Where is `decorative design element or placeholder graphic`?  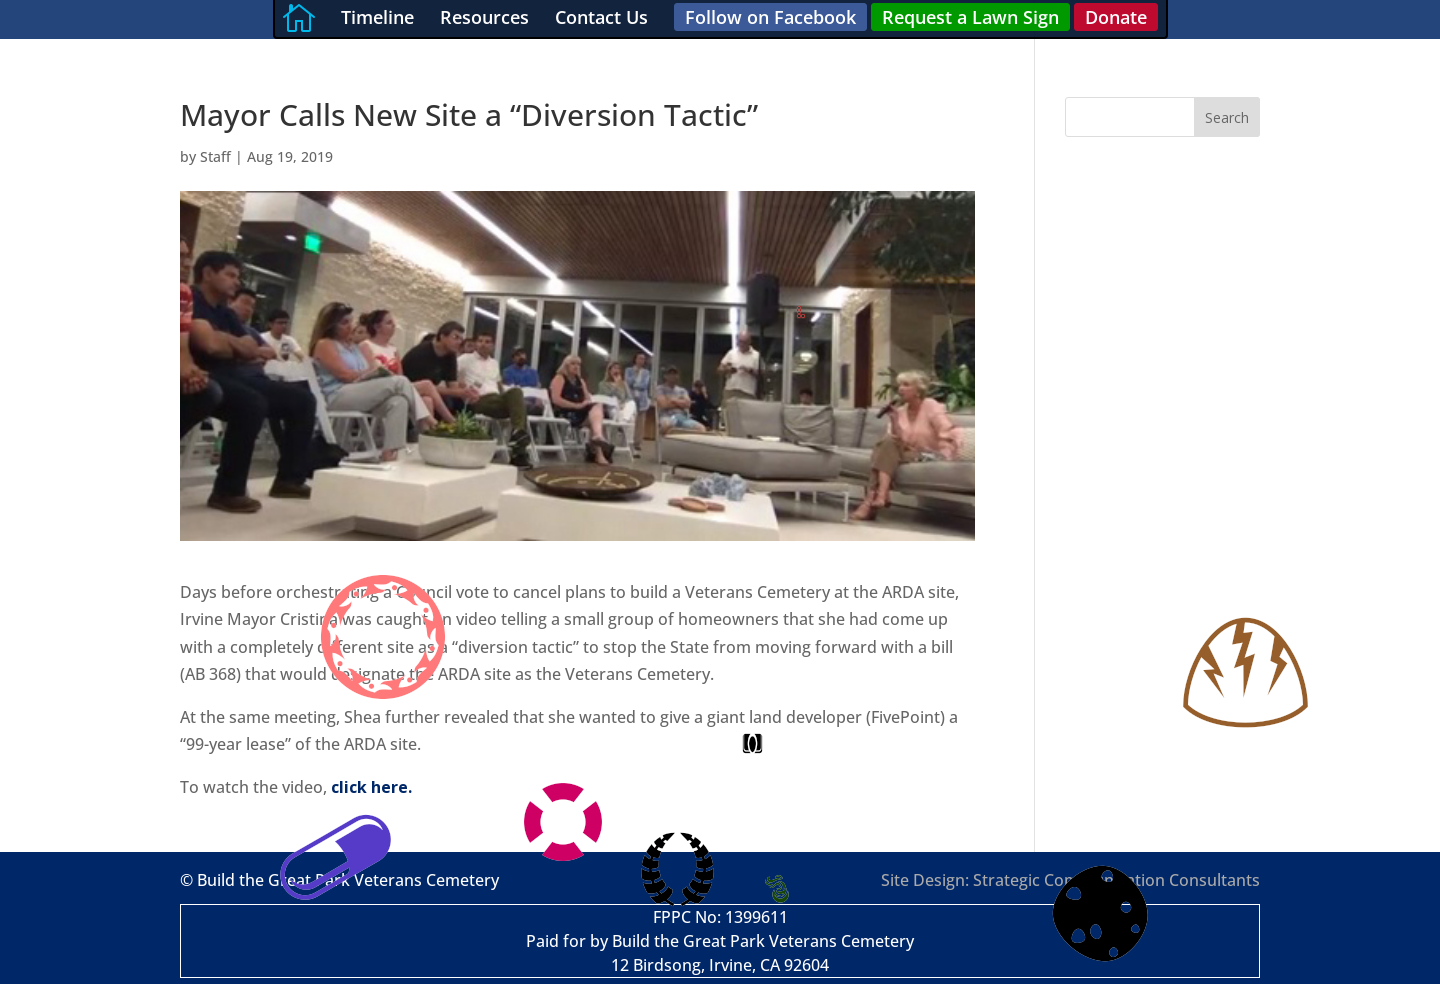 decorative design element or placeholder graphic is located at coordinates (752, 743).